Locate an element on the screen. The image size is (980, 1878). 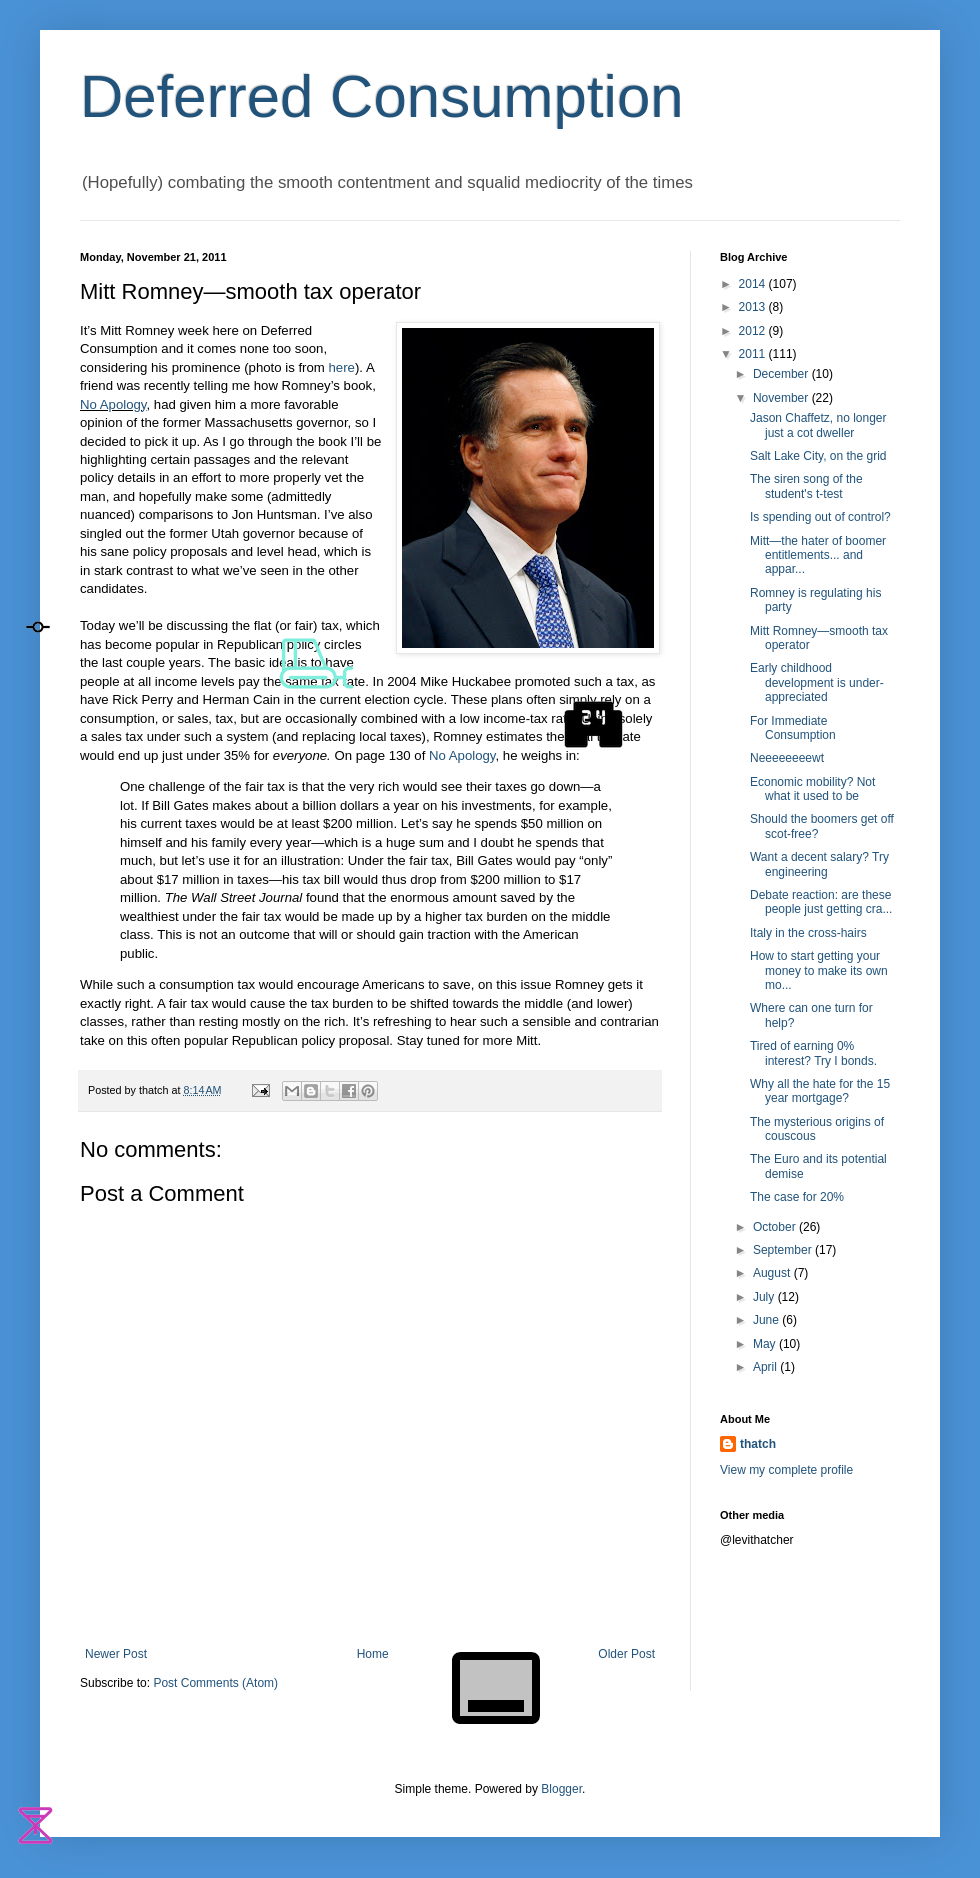
view commit history is located at coordinates (38, 627).